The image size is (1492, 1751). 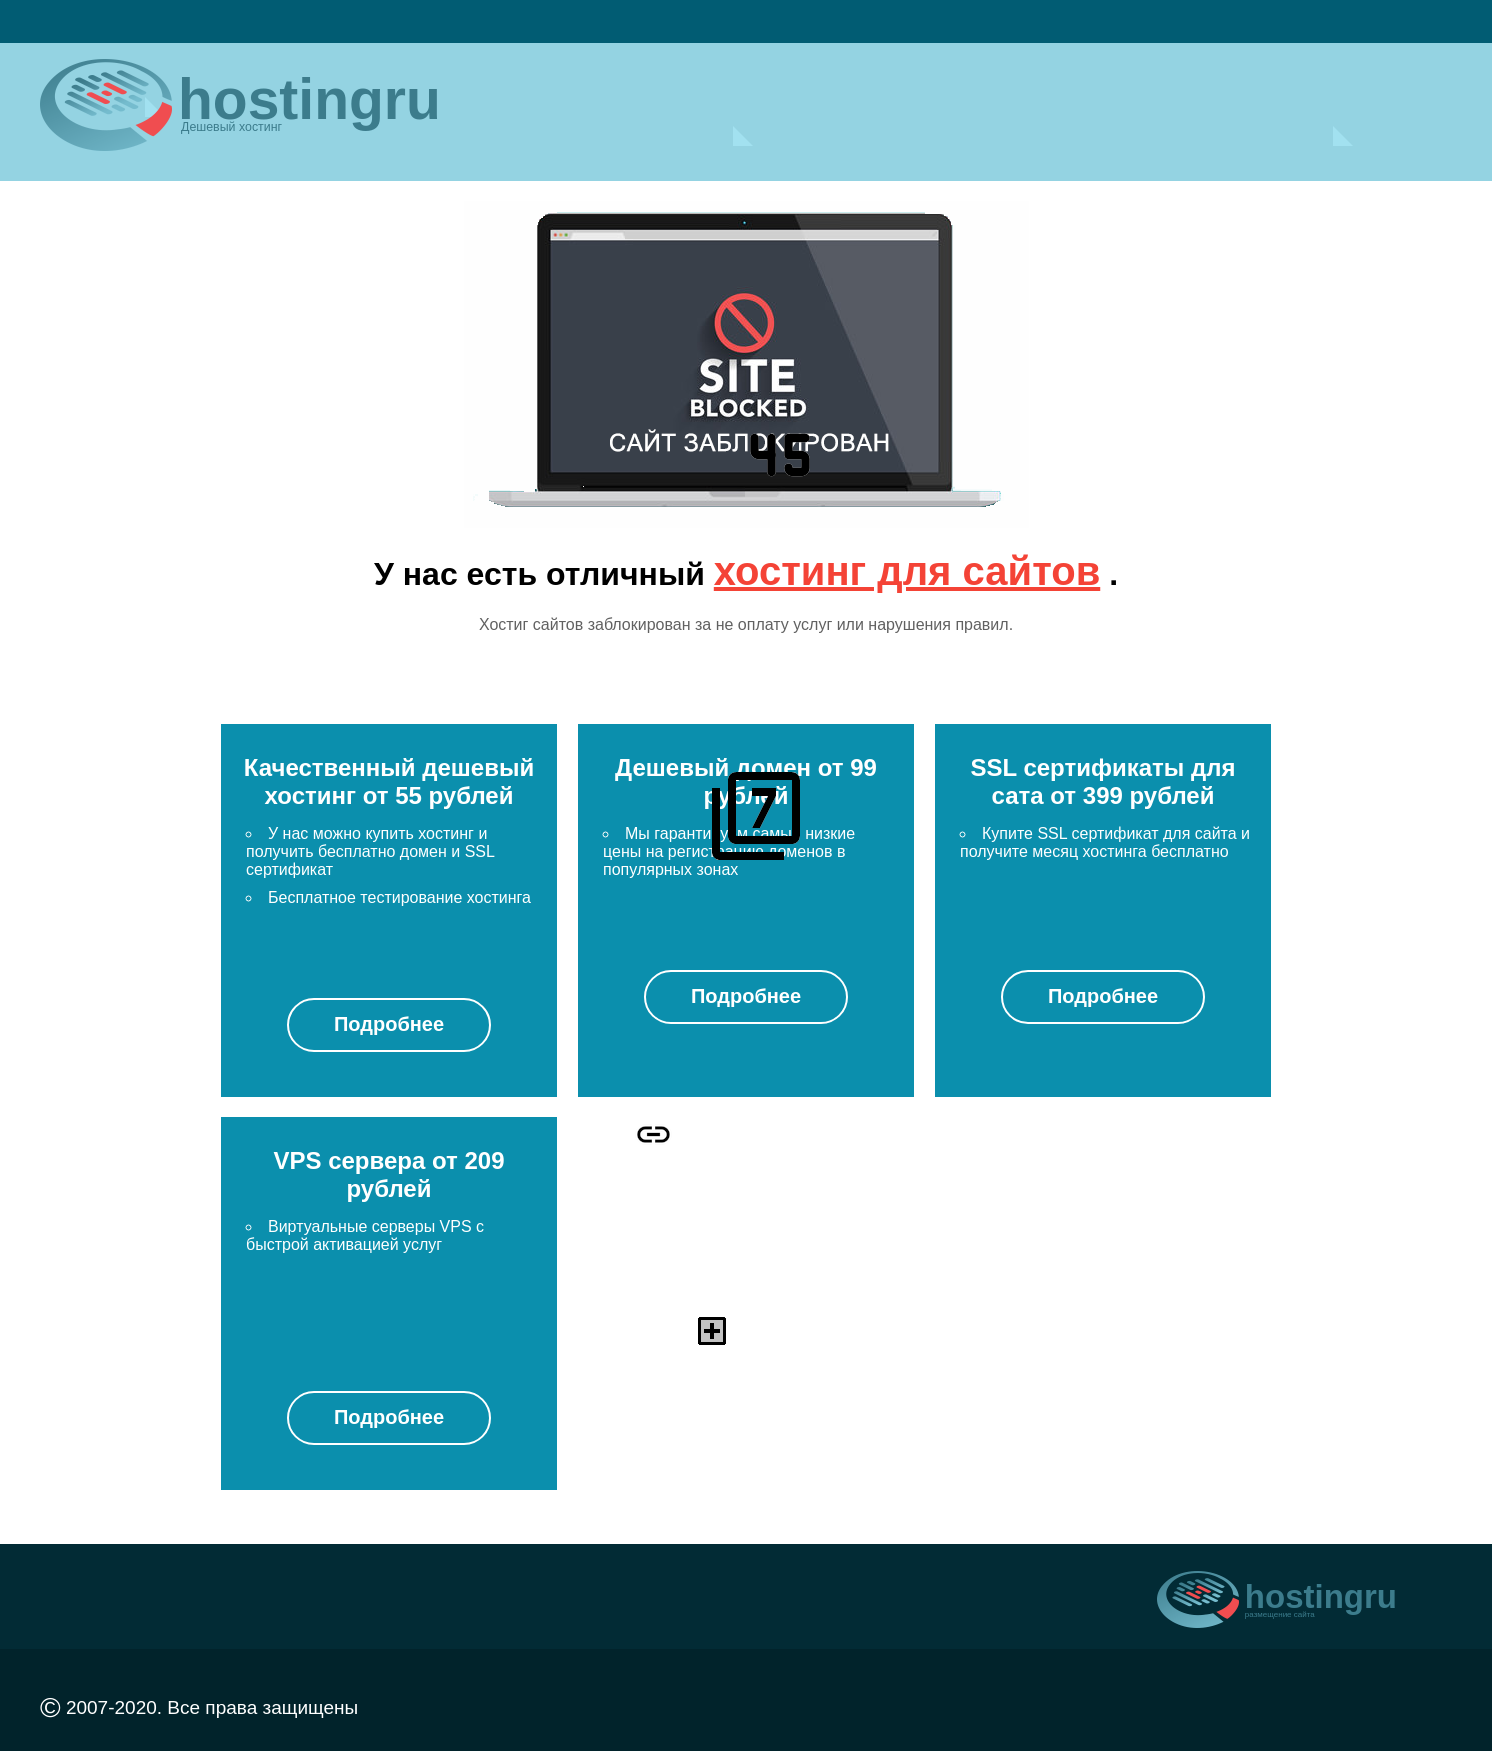 What do you see at coordinates (653, 1134) in the screenshot?
I see `insert a hyperlink` at bounding box center [653, 1134].